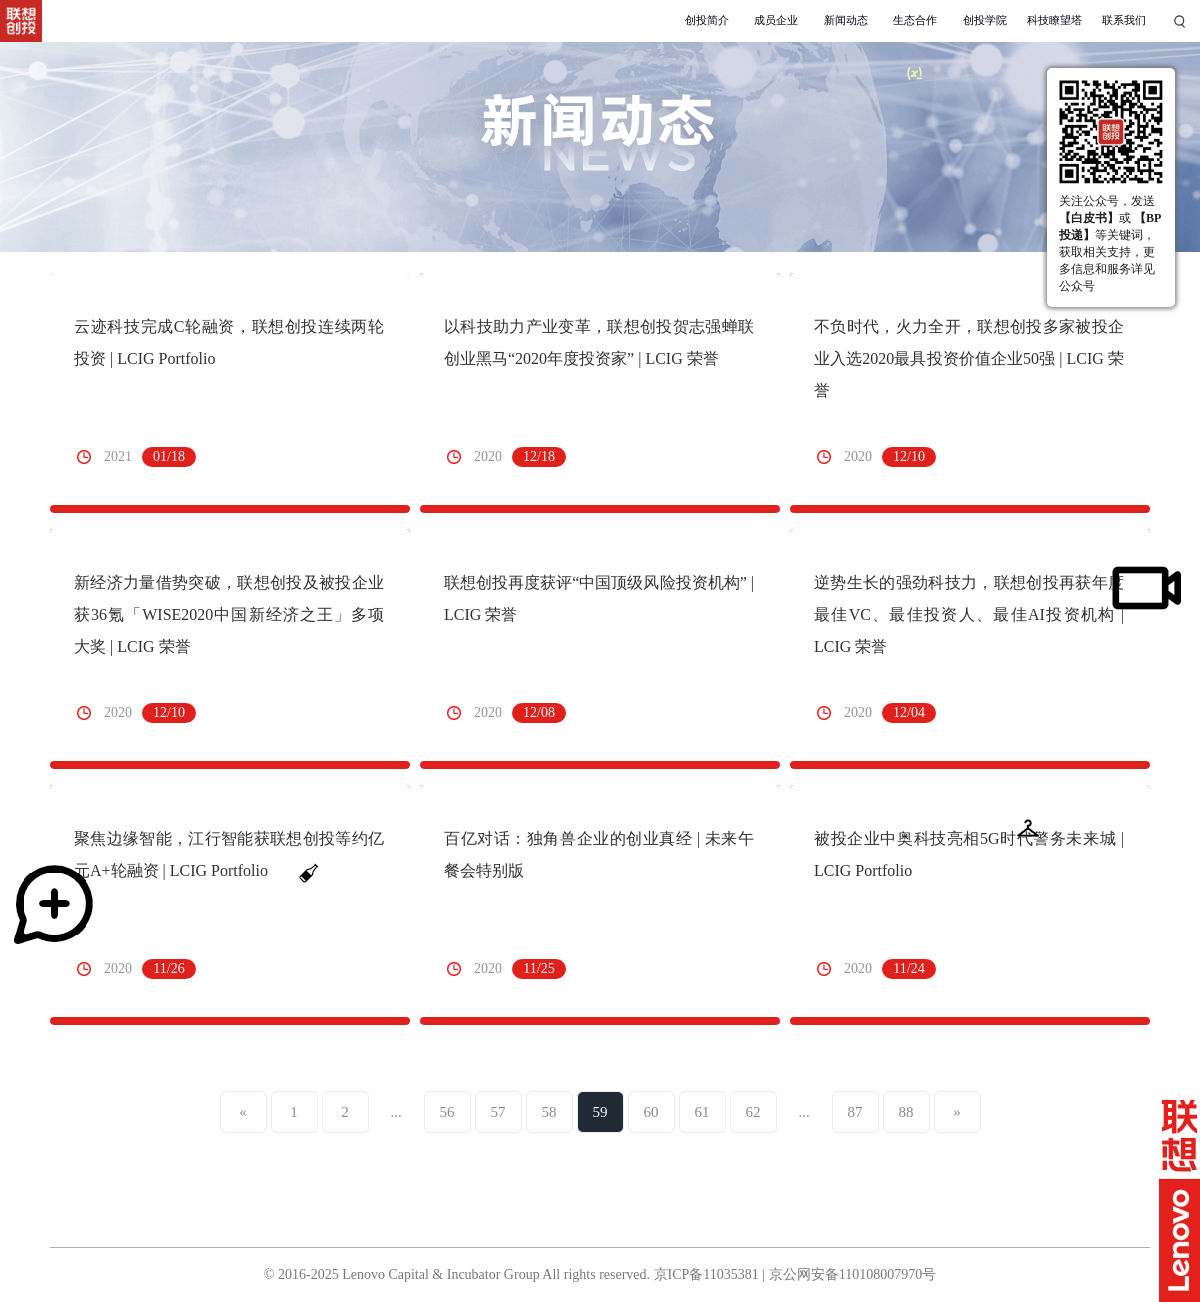 The image size is (1200, 1302). I want to click on add a comment or review to a location, so click(54, 903).